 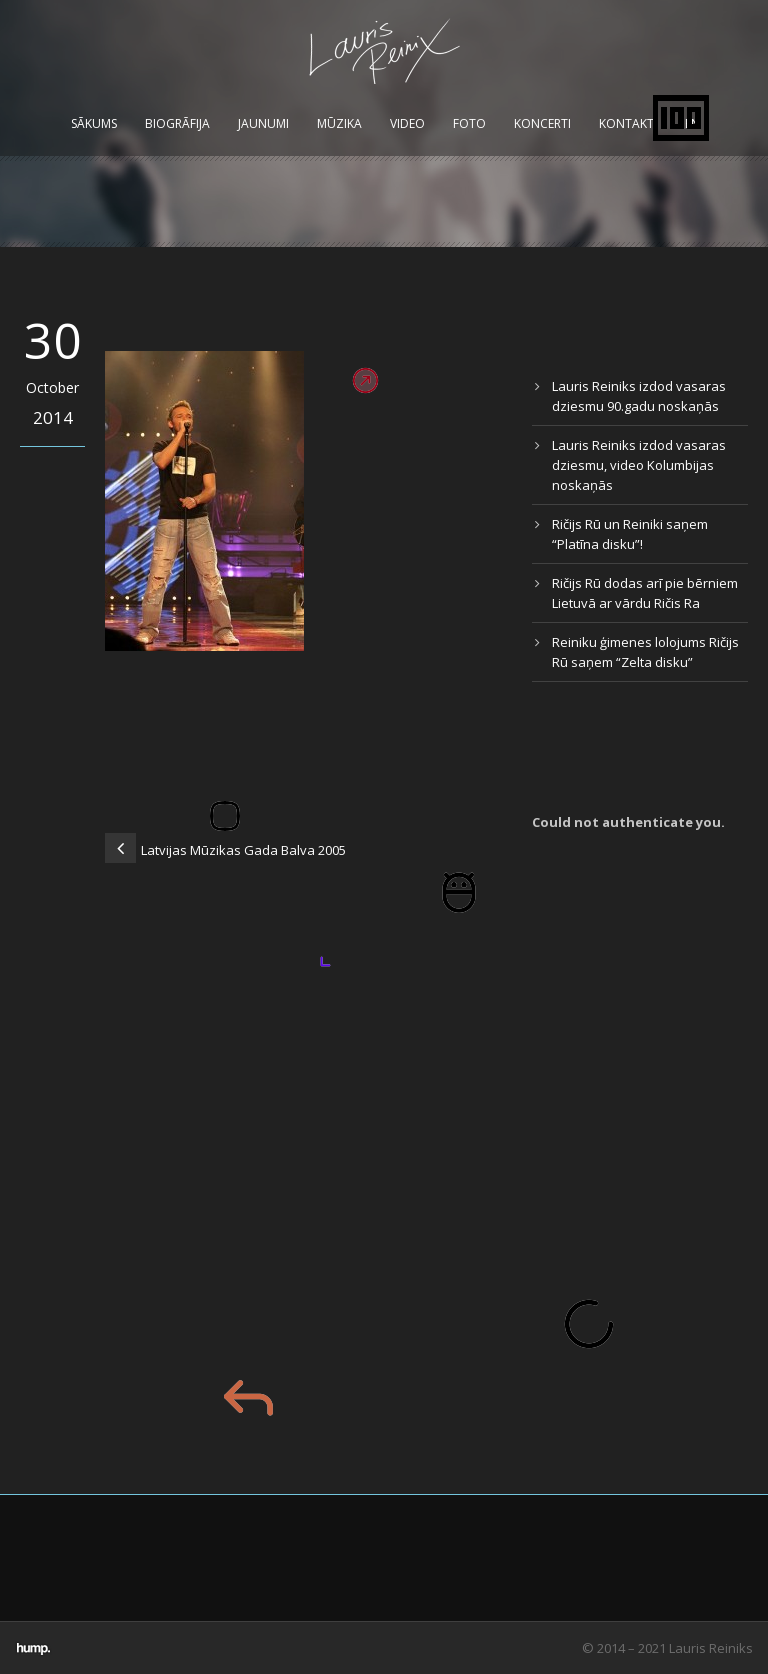 What do you see at coordinates (225, 816) in the screenshot?
I see `placeholder shape for app icons or thumbnails` at bounding box center [225, 816].